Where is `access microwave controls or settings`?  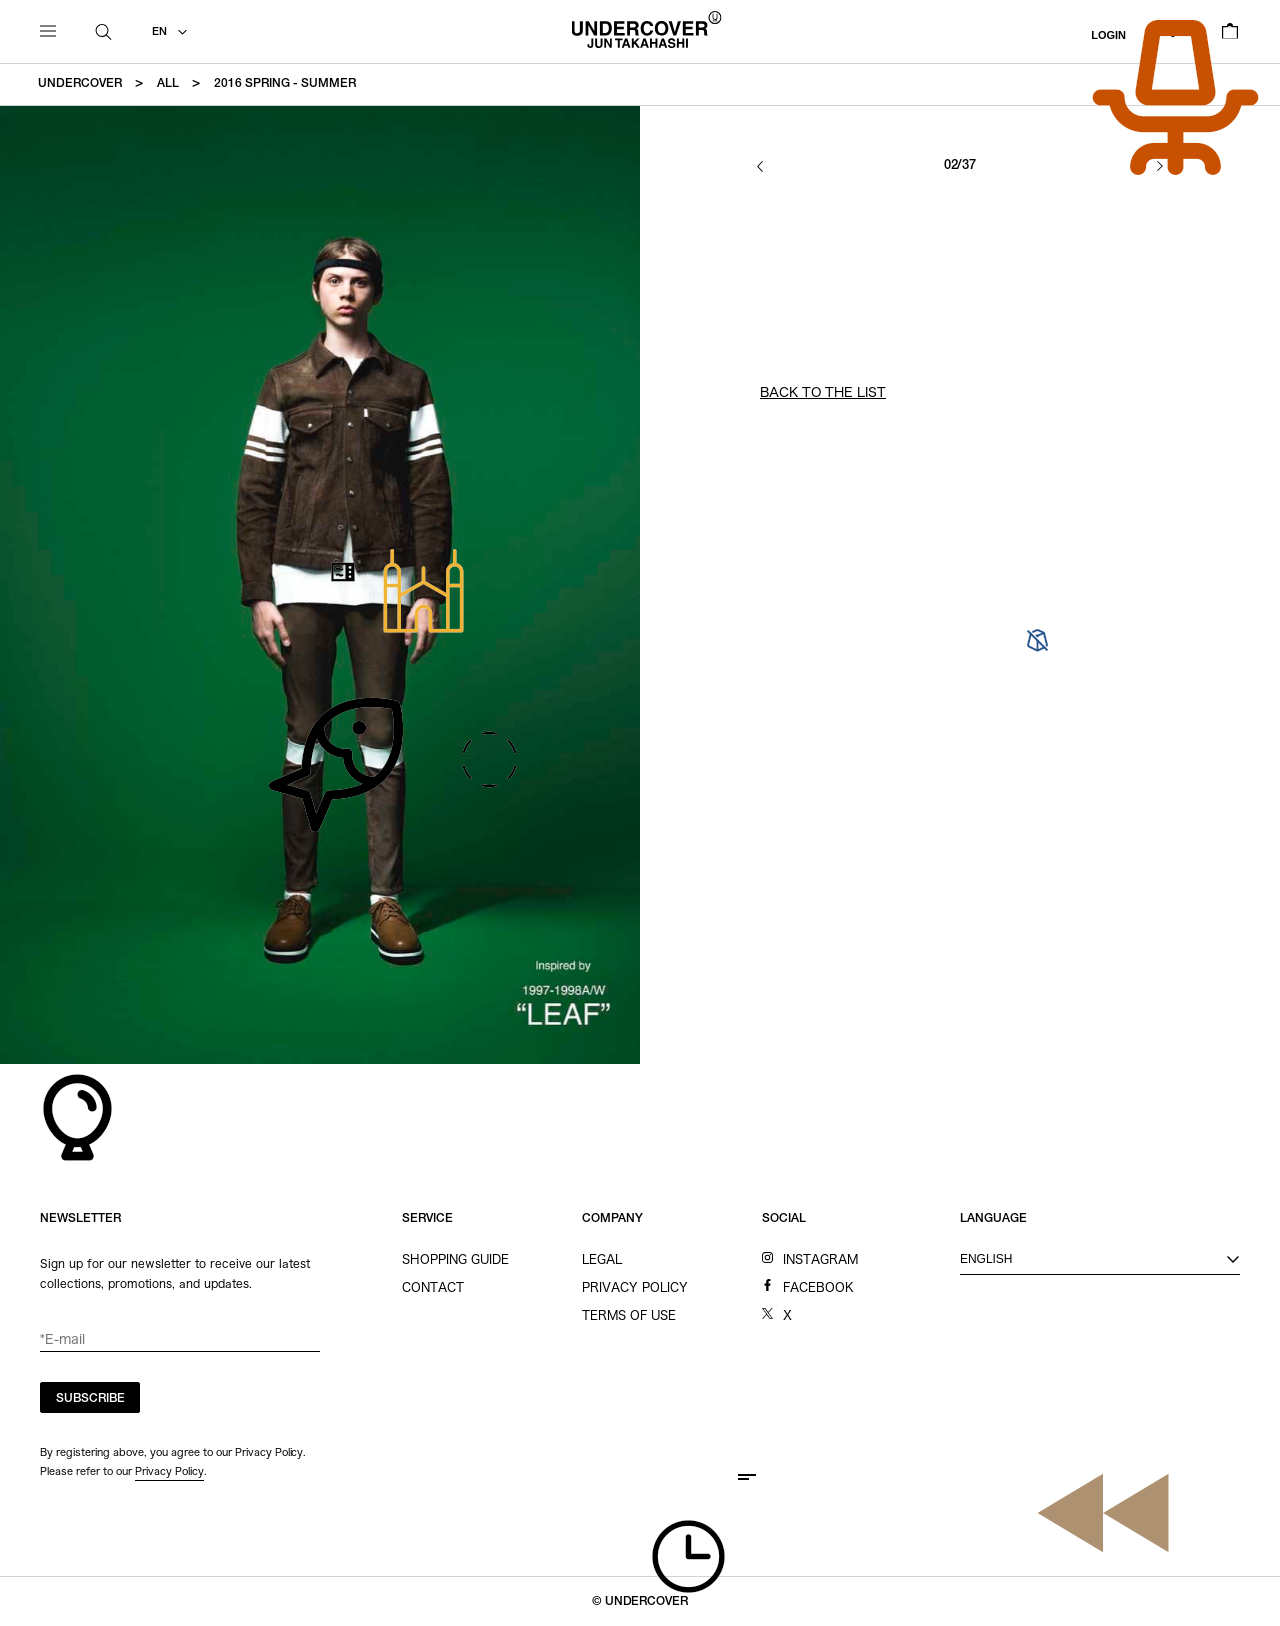
access microwave controls or settings is located at coordinates (343, 572).